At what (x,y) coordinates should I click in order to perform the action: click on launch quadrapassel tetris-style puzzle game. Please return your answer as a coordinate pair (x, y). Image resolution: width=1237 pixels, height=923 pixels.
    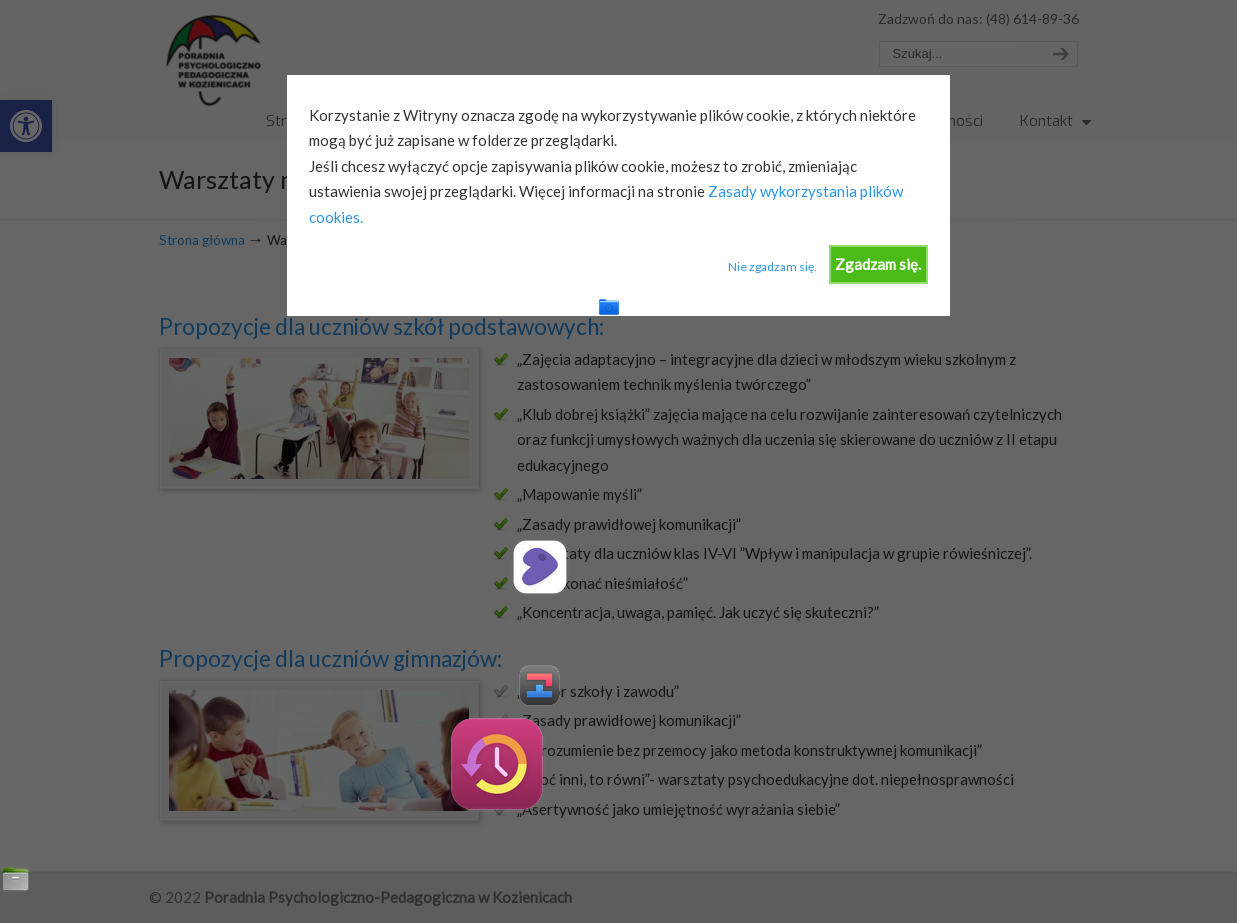
    Looking at the image, I should click on (539, 685).